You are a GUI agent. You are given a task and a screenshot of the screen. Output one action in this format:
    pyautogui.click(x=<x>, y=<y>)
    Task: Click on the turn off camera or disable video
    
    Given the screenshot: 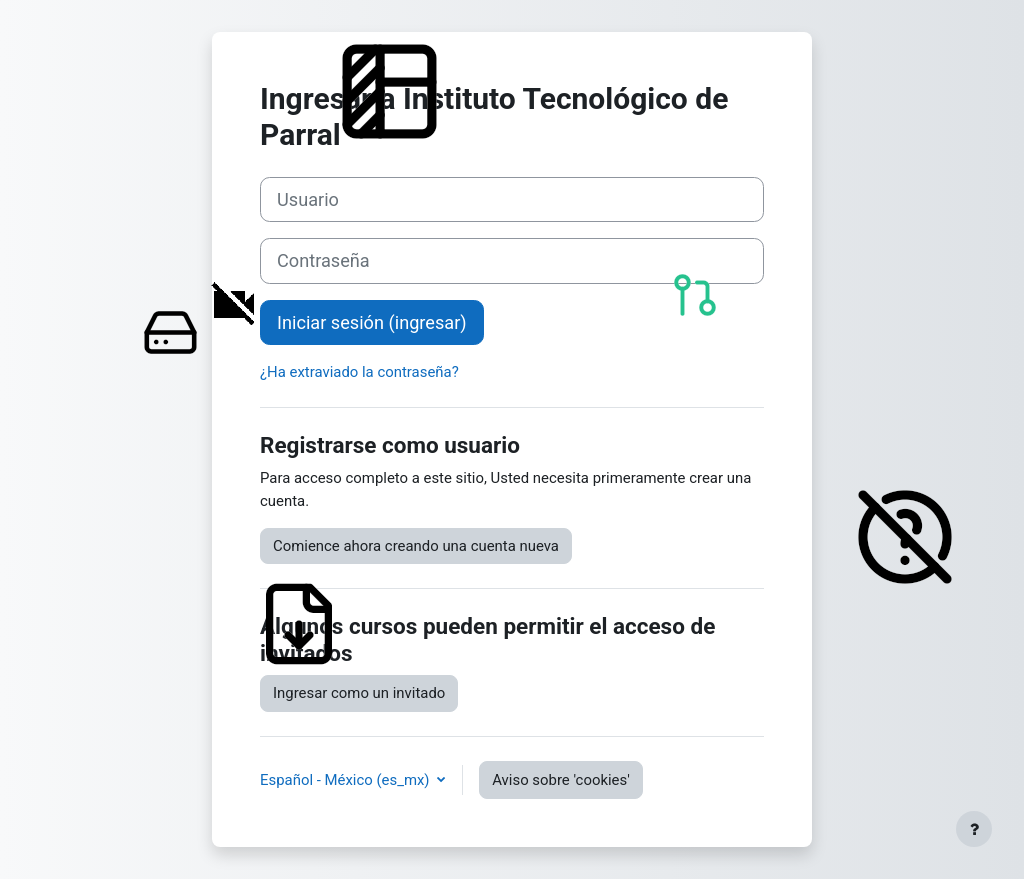 What is the action you would take?
    pyautogui.click(x=234, y=305)
    